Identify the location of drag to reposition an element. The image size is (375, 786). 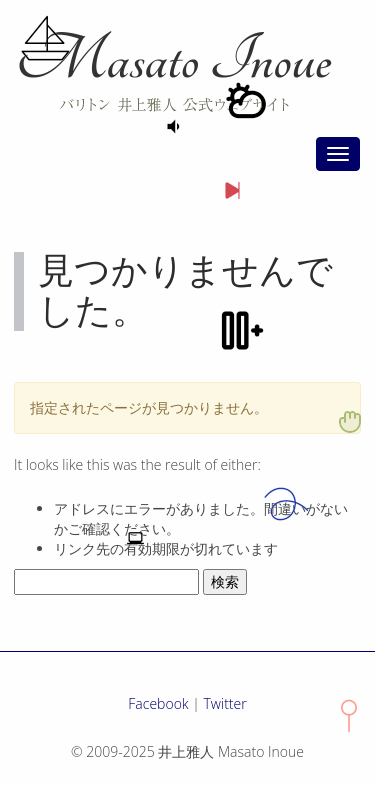
(350, 419).